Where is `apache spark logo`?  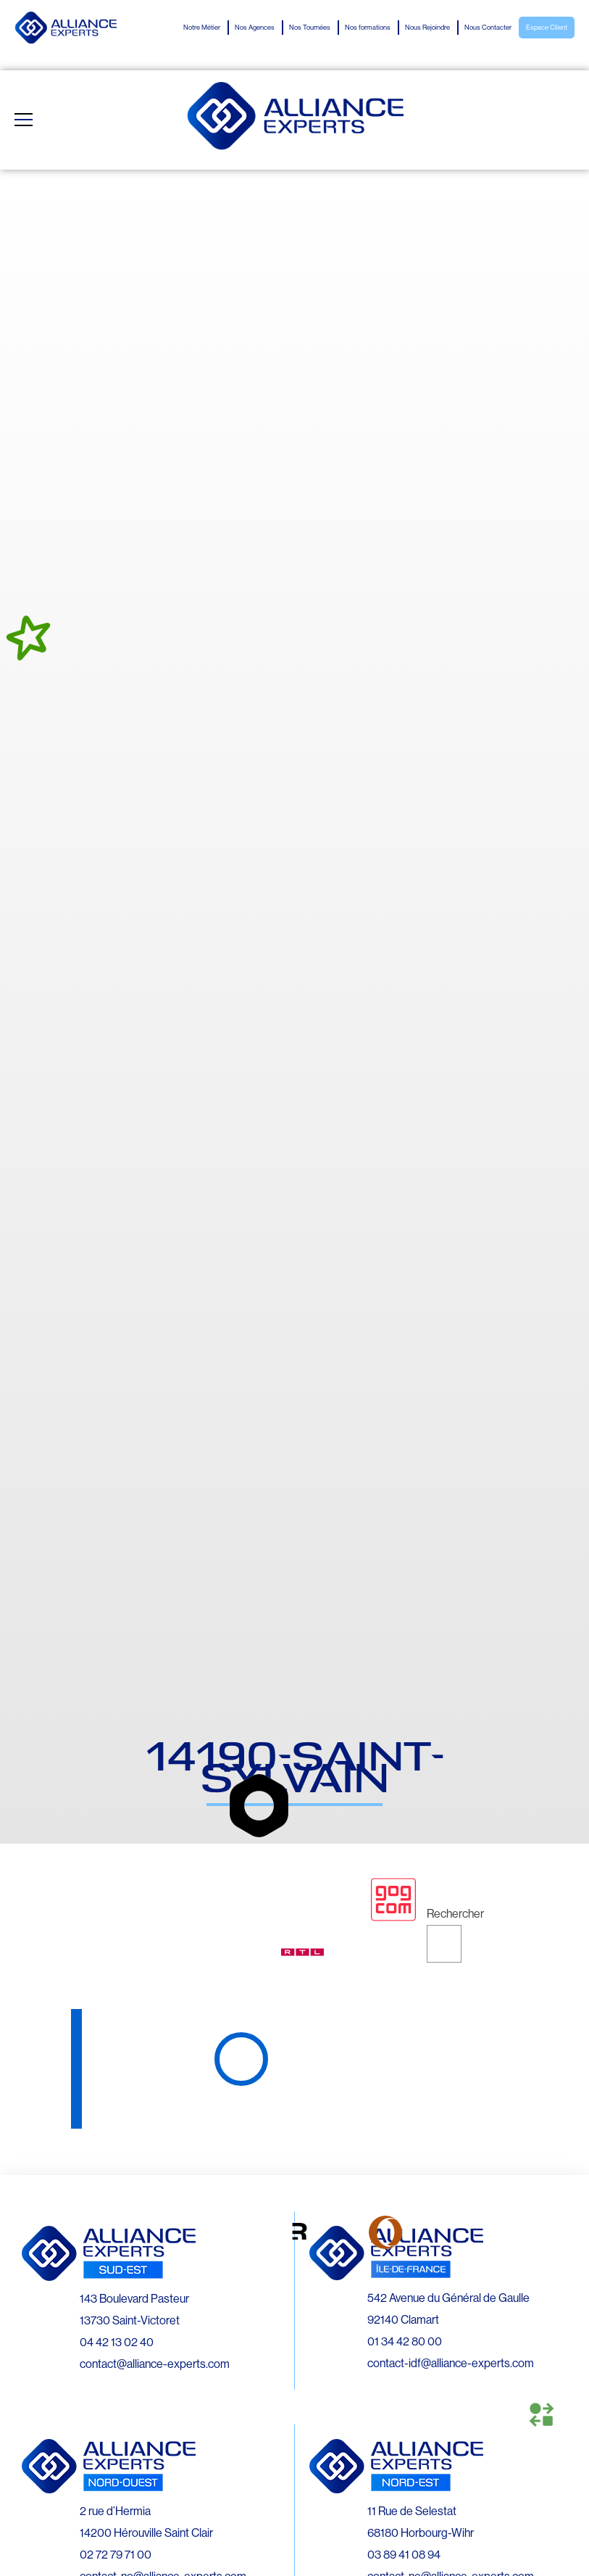
apache spark logo is located at coordinates (28, 638).